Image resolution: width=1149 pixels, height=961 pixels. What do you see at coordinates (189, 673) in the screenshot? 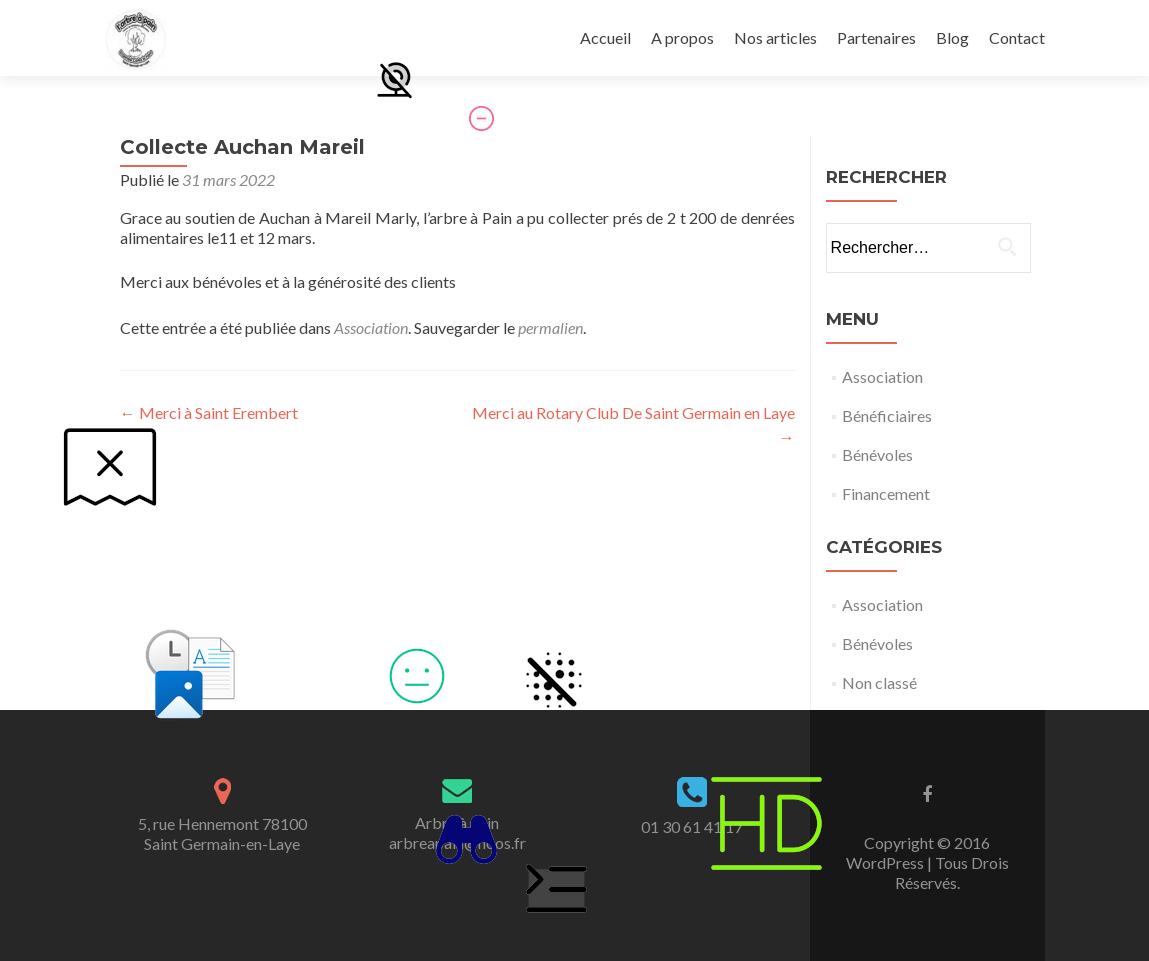
I see `view recently accessed files or documents` at bounding box center [189, 673].